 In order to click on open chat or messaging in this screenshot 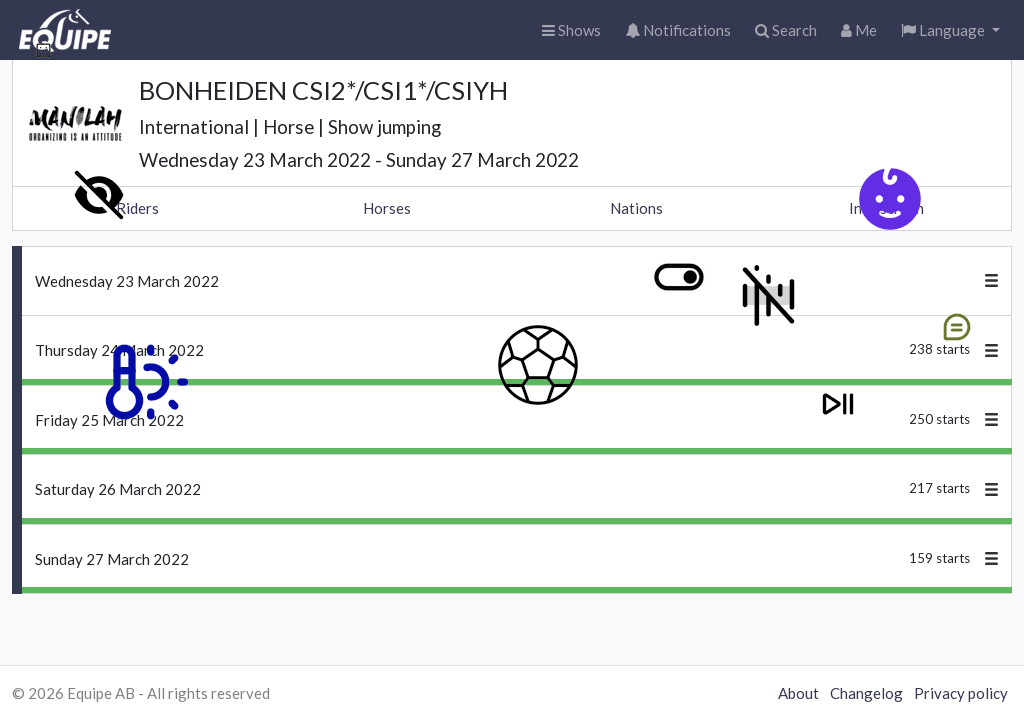, I will do `click(956, 327)`.